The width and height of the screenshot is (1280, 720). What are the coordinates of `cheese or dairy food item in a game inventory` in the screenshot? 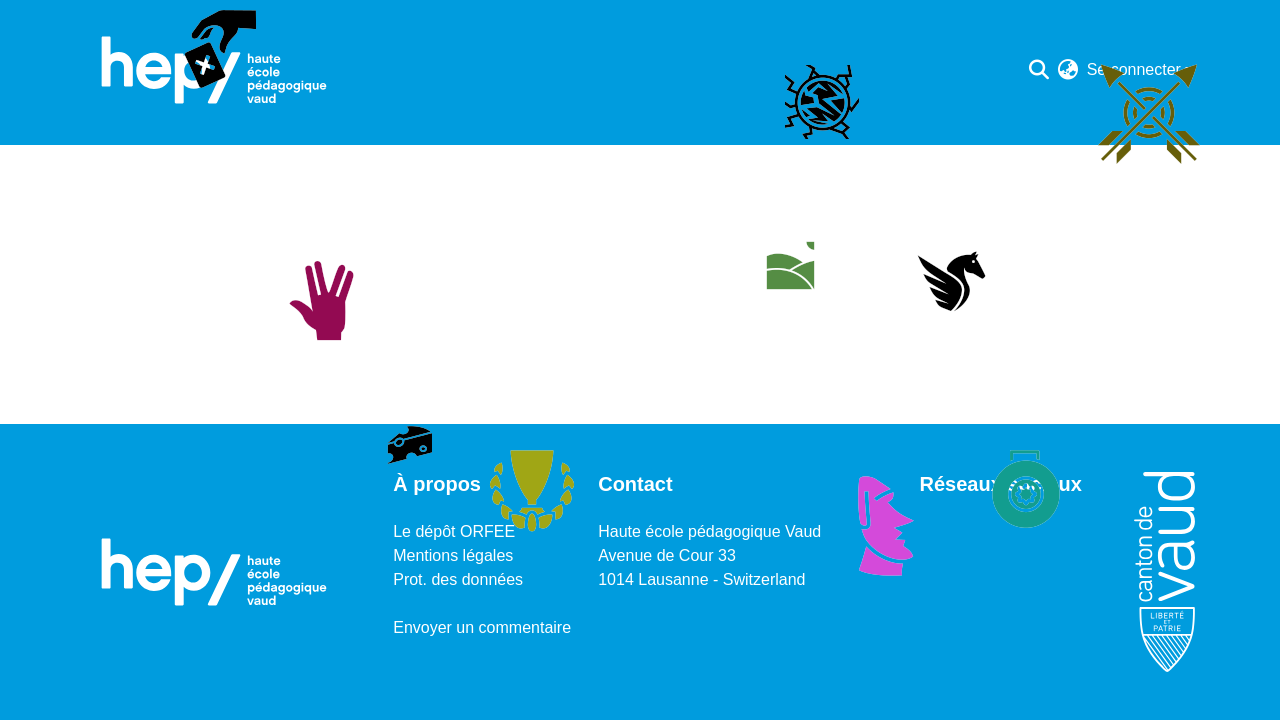 It's located at (410, 446).